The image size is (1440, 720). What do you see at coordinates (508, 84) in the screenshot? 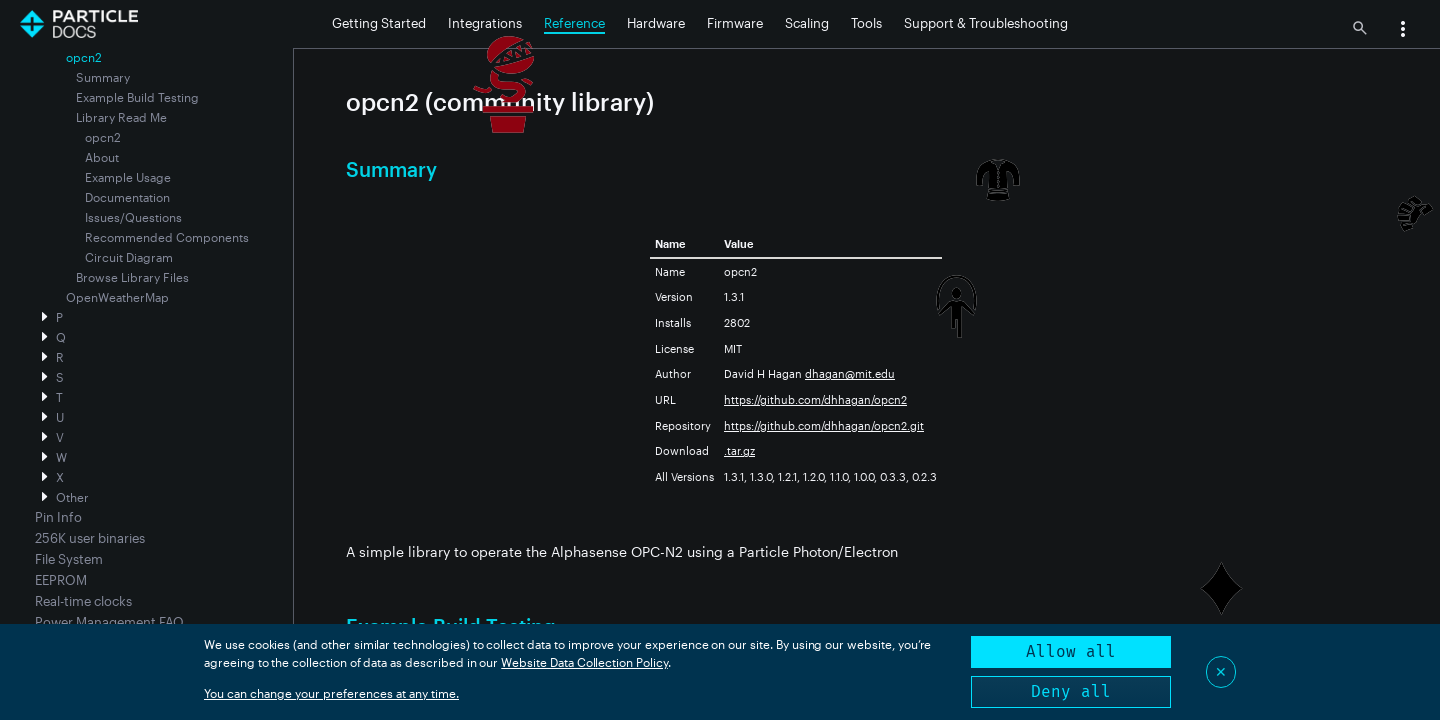
I see `represents a carnivorous plant item or creature in a game` at bounding box center [508, 84].